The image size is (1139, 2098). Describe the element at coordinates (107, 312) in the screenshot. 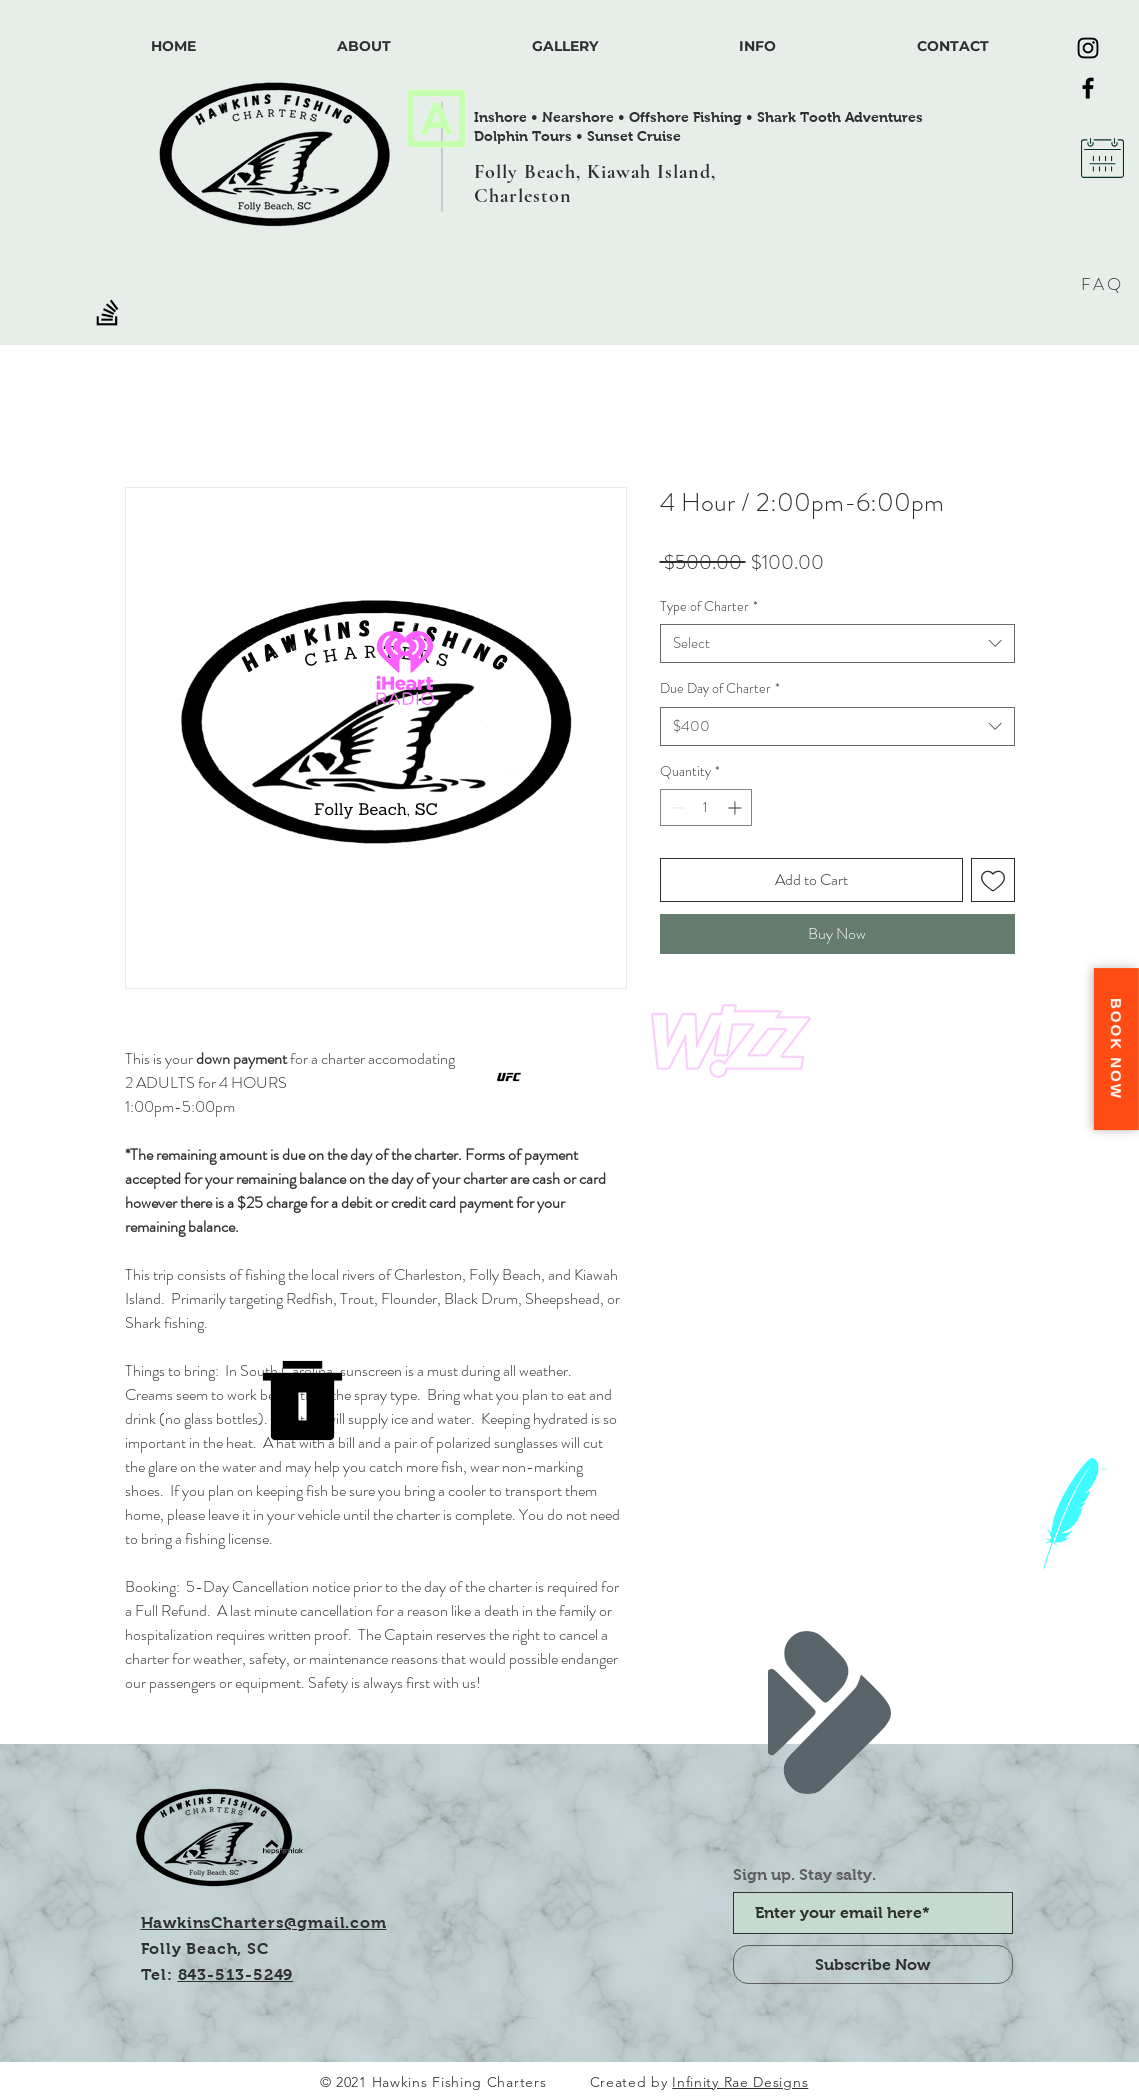

I see `visit stack overflow website` at that location.